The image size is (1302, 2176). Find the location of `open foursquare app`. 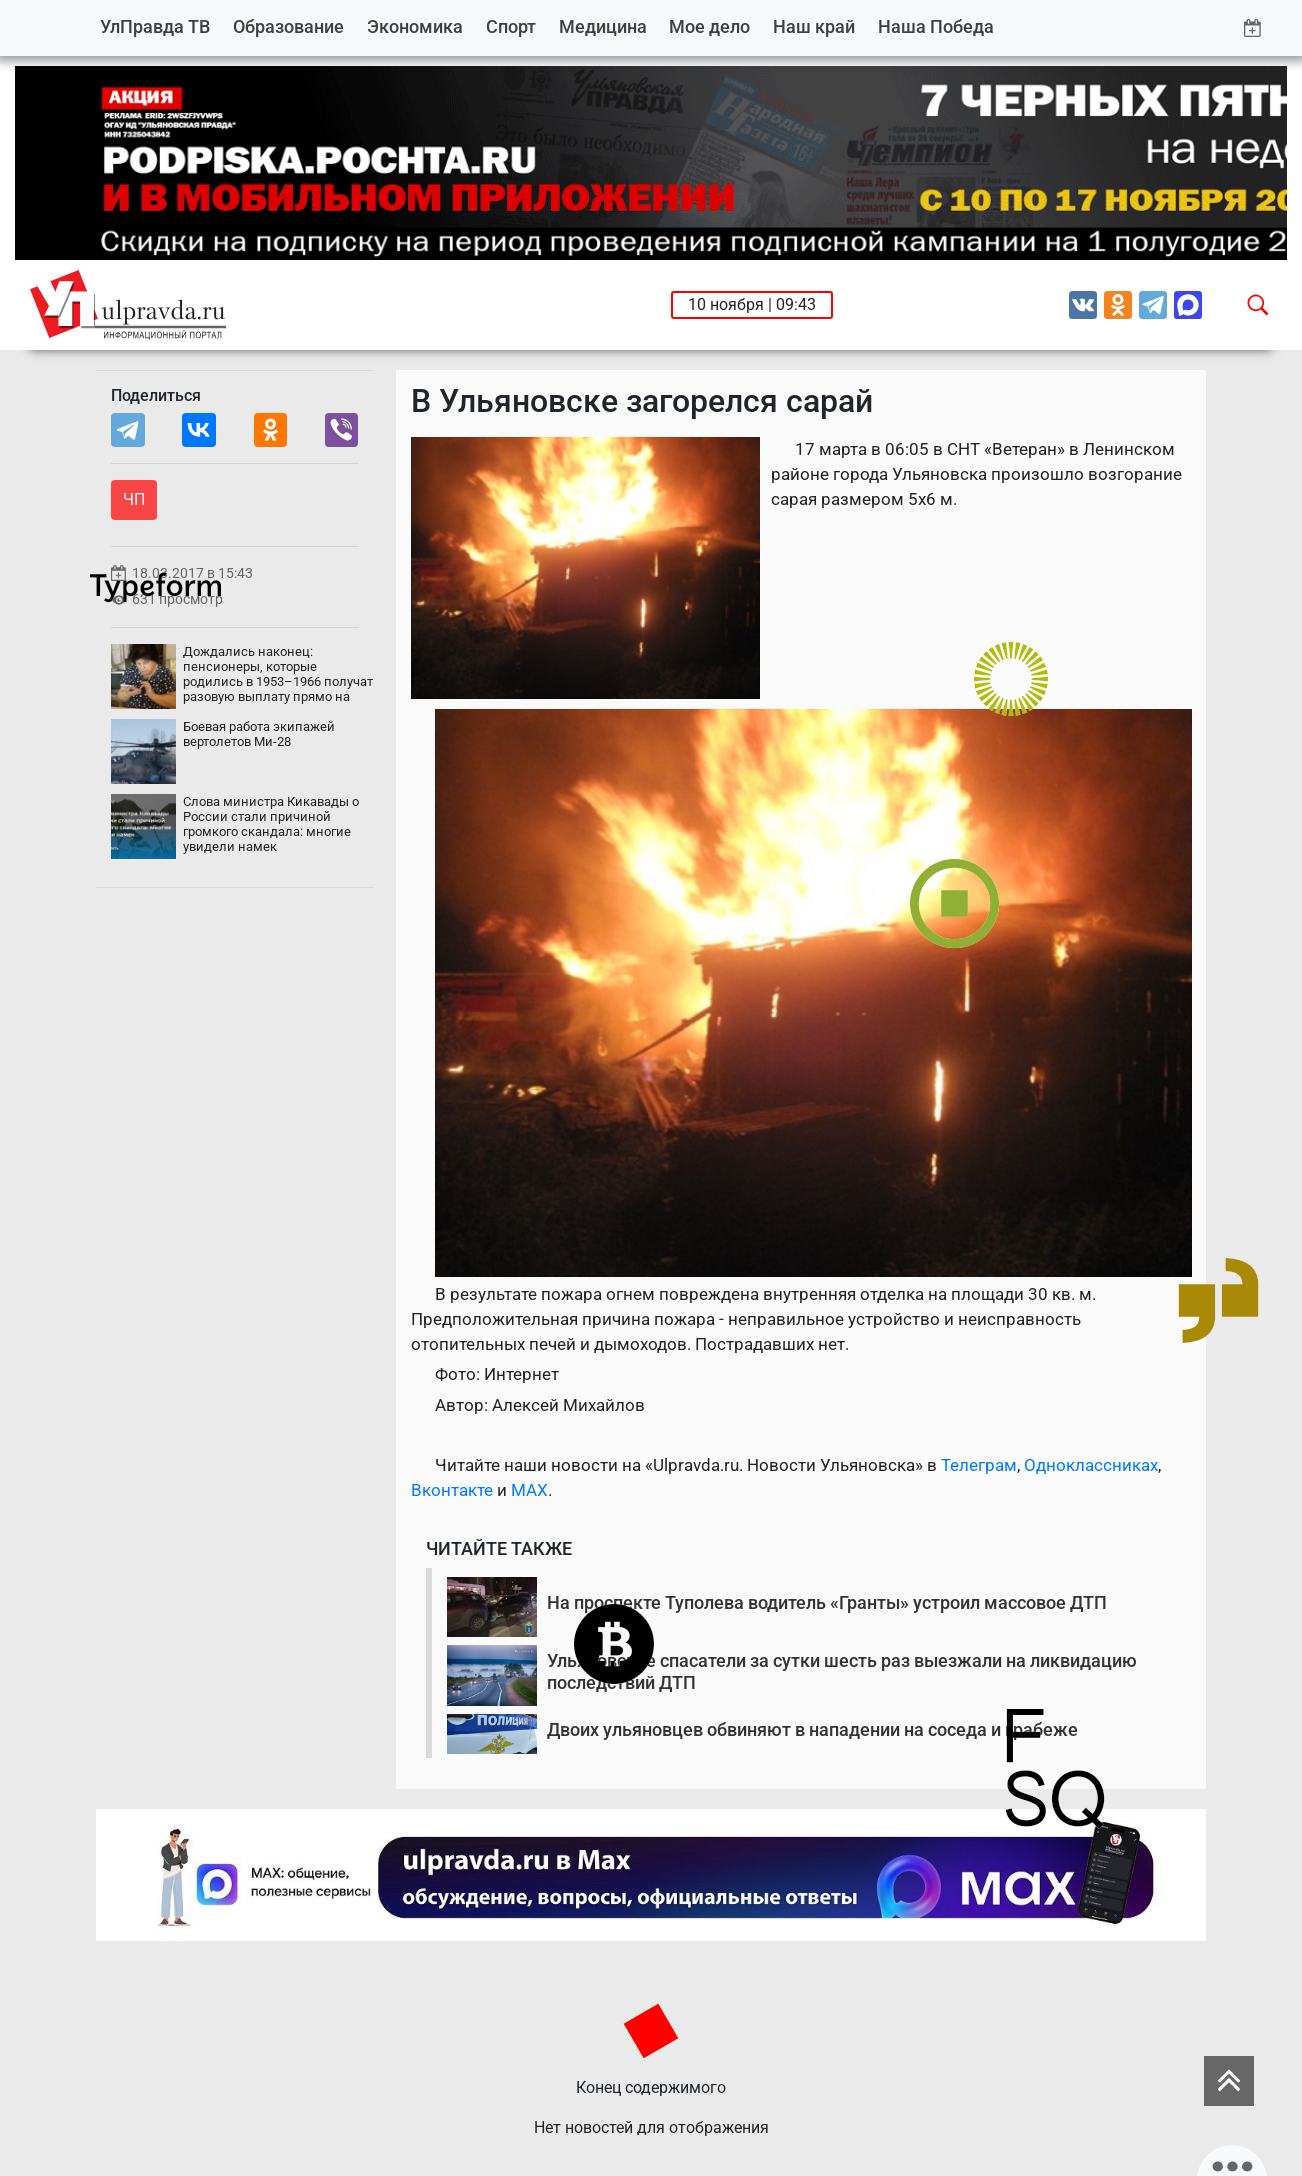

open foursquare app is located at coordinates (1055, 1769).